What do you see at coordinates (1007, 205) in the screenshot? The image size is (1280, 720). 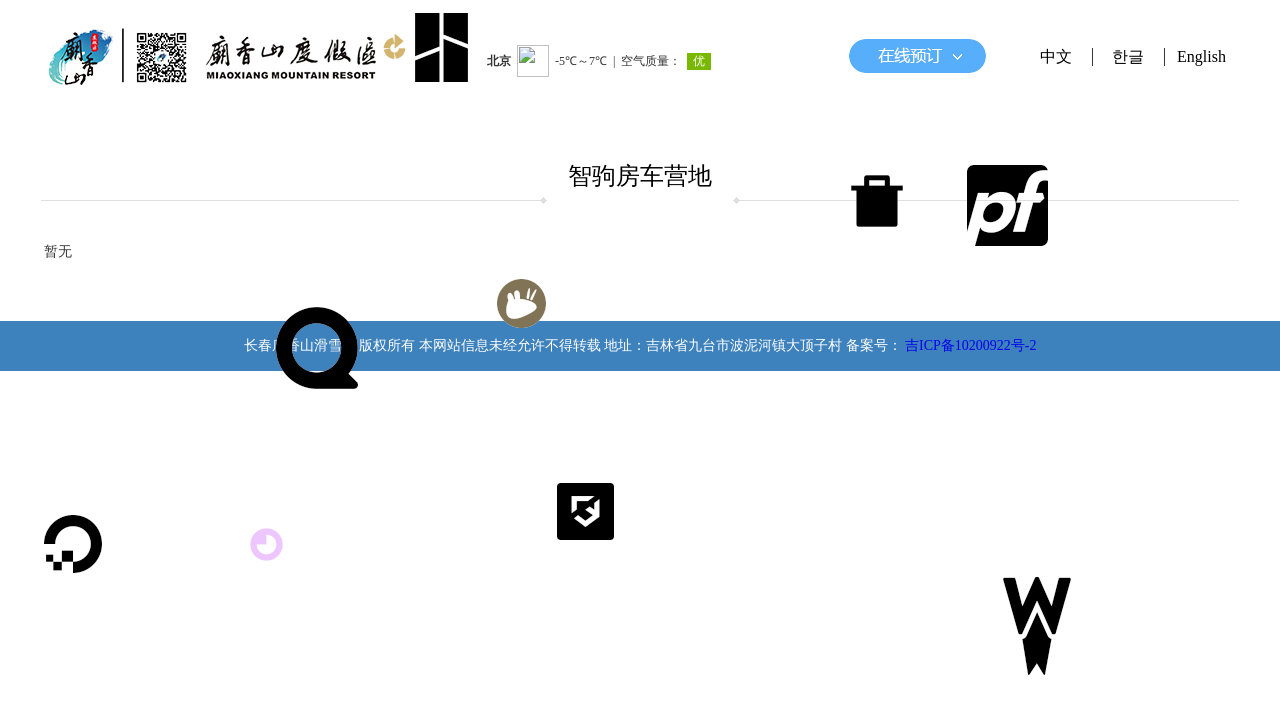 I see `open pfSense firewall dashboard` at bounding box center [1007, 205].